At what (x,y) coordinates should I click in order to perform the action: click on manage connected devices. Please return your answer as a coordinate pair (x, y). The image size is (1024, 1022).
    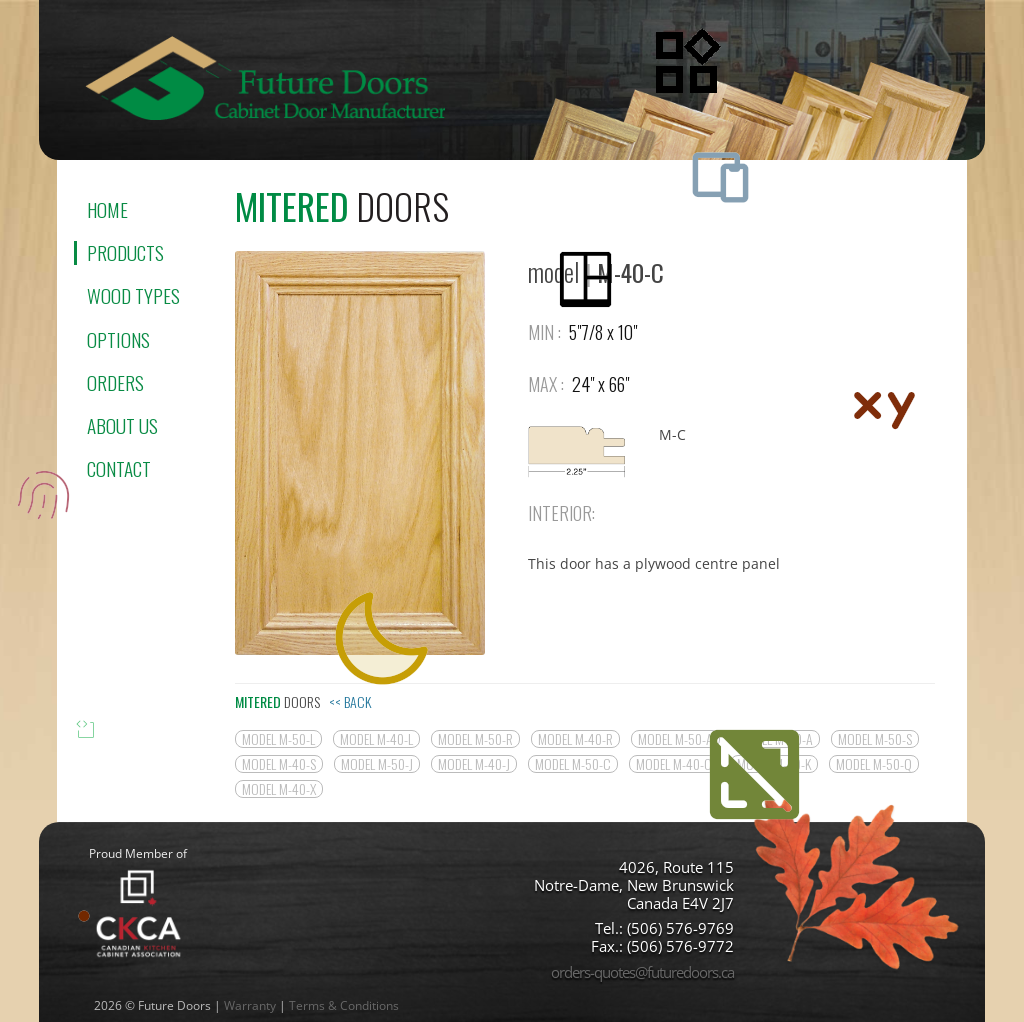
    Looking at the image, I should click on (720, 177).